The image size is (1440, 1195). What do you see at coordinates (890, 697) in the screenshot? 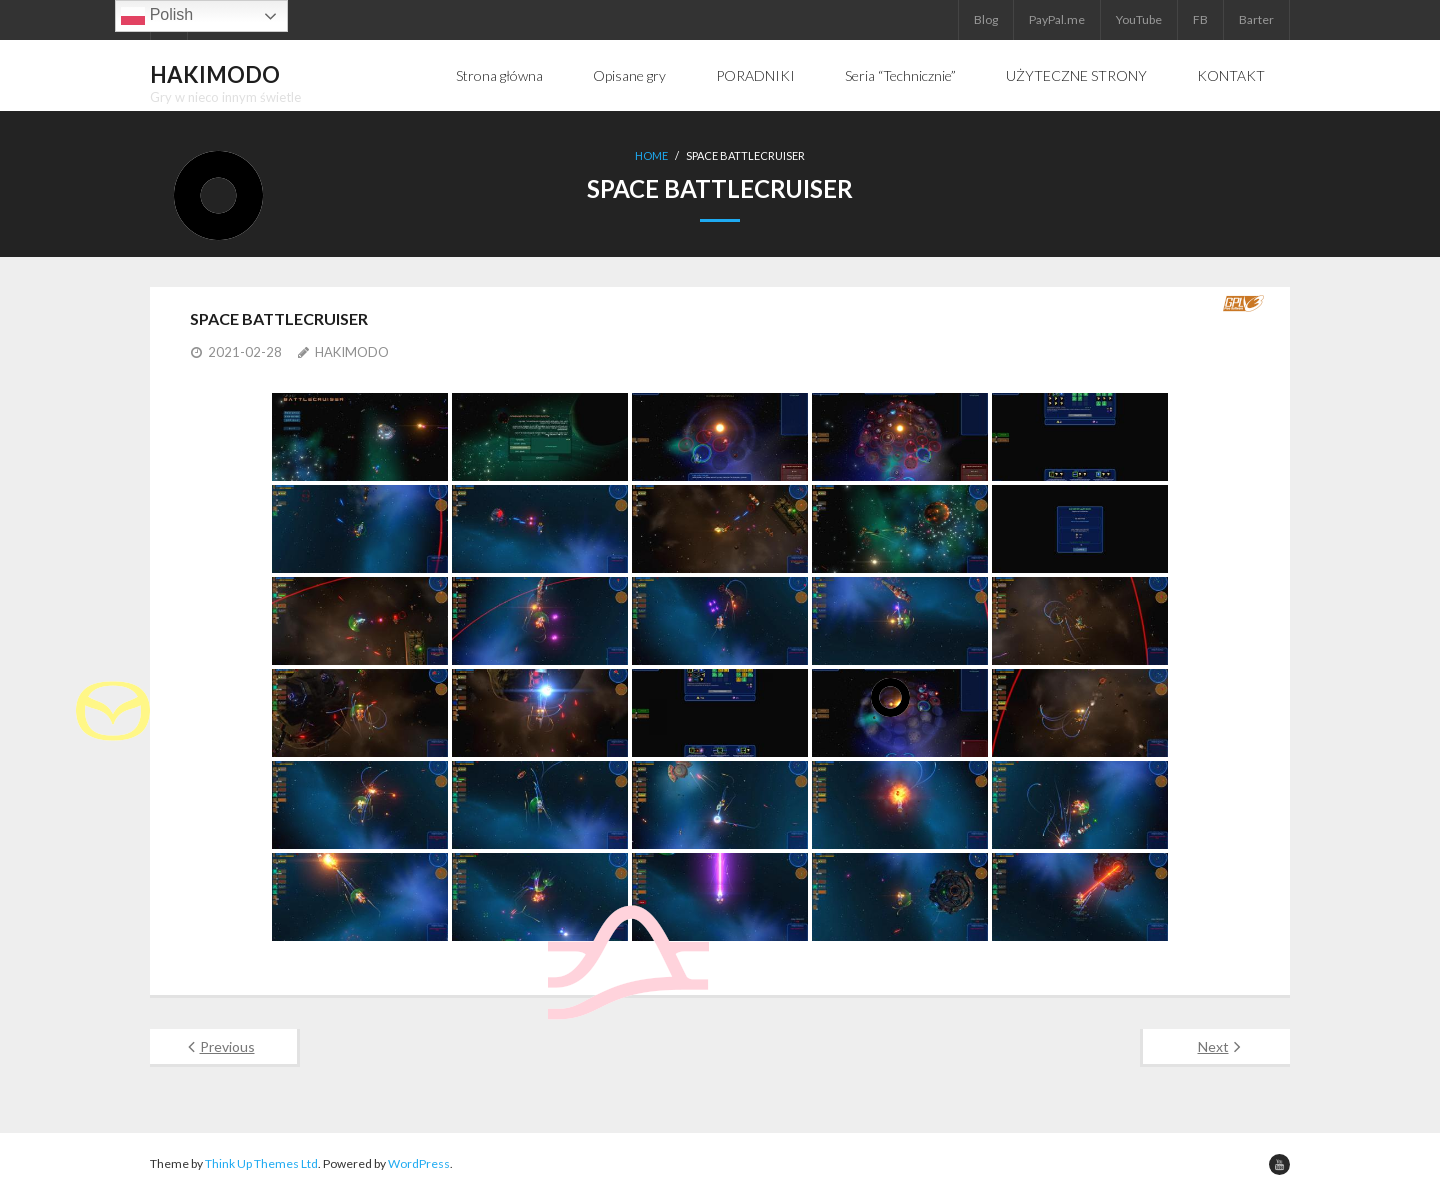
I see `listmonk email newsletter and mailing list manager logo` at bounding box center [890, 697].